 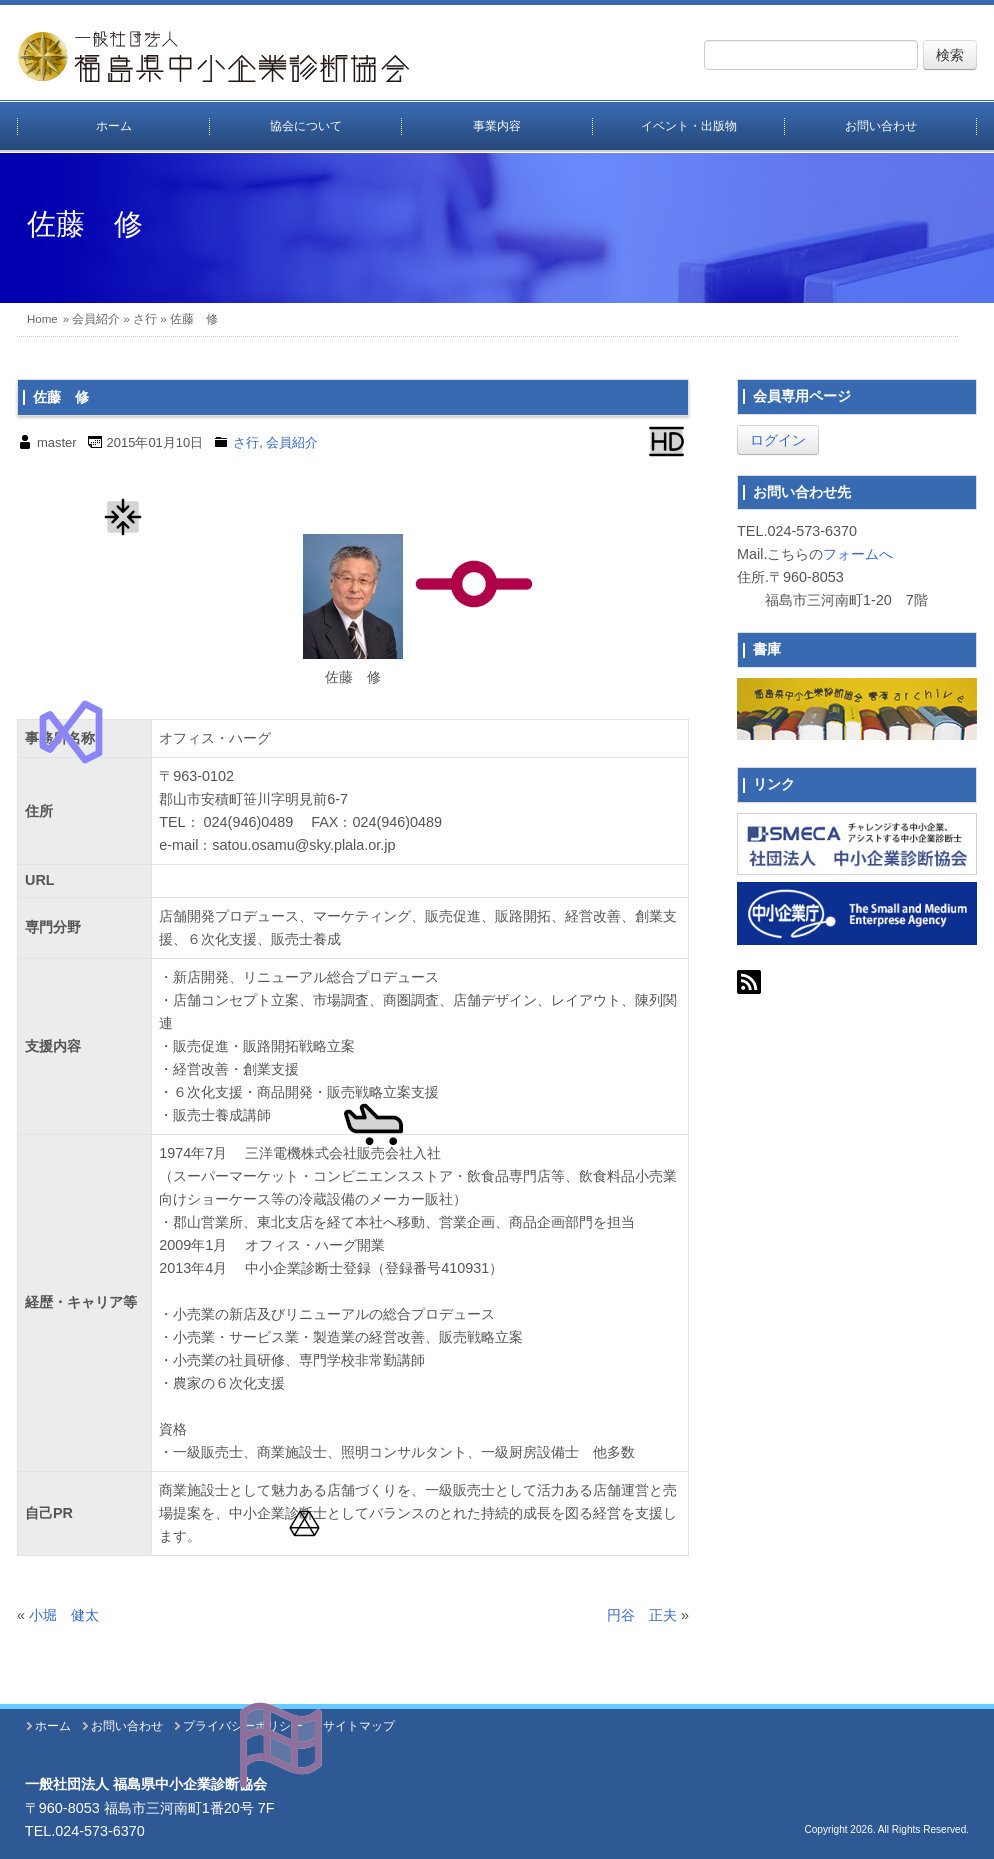 I want to click on access google drive files, so click(x=304, y=1524).